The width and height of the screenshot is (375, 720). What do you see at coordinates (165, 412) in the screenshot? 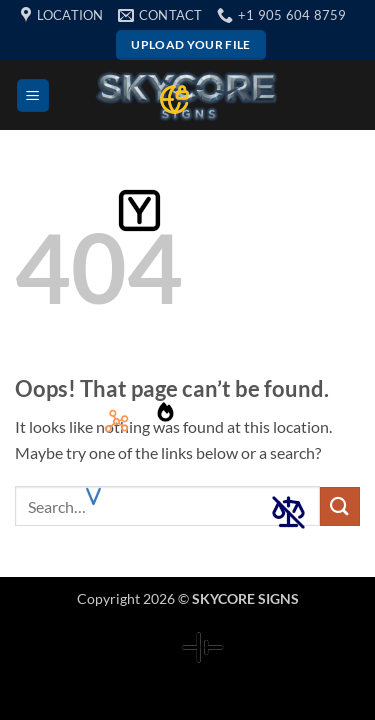
I see `indicates trending or popular content` at bounding box center [165, 412].